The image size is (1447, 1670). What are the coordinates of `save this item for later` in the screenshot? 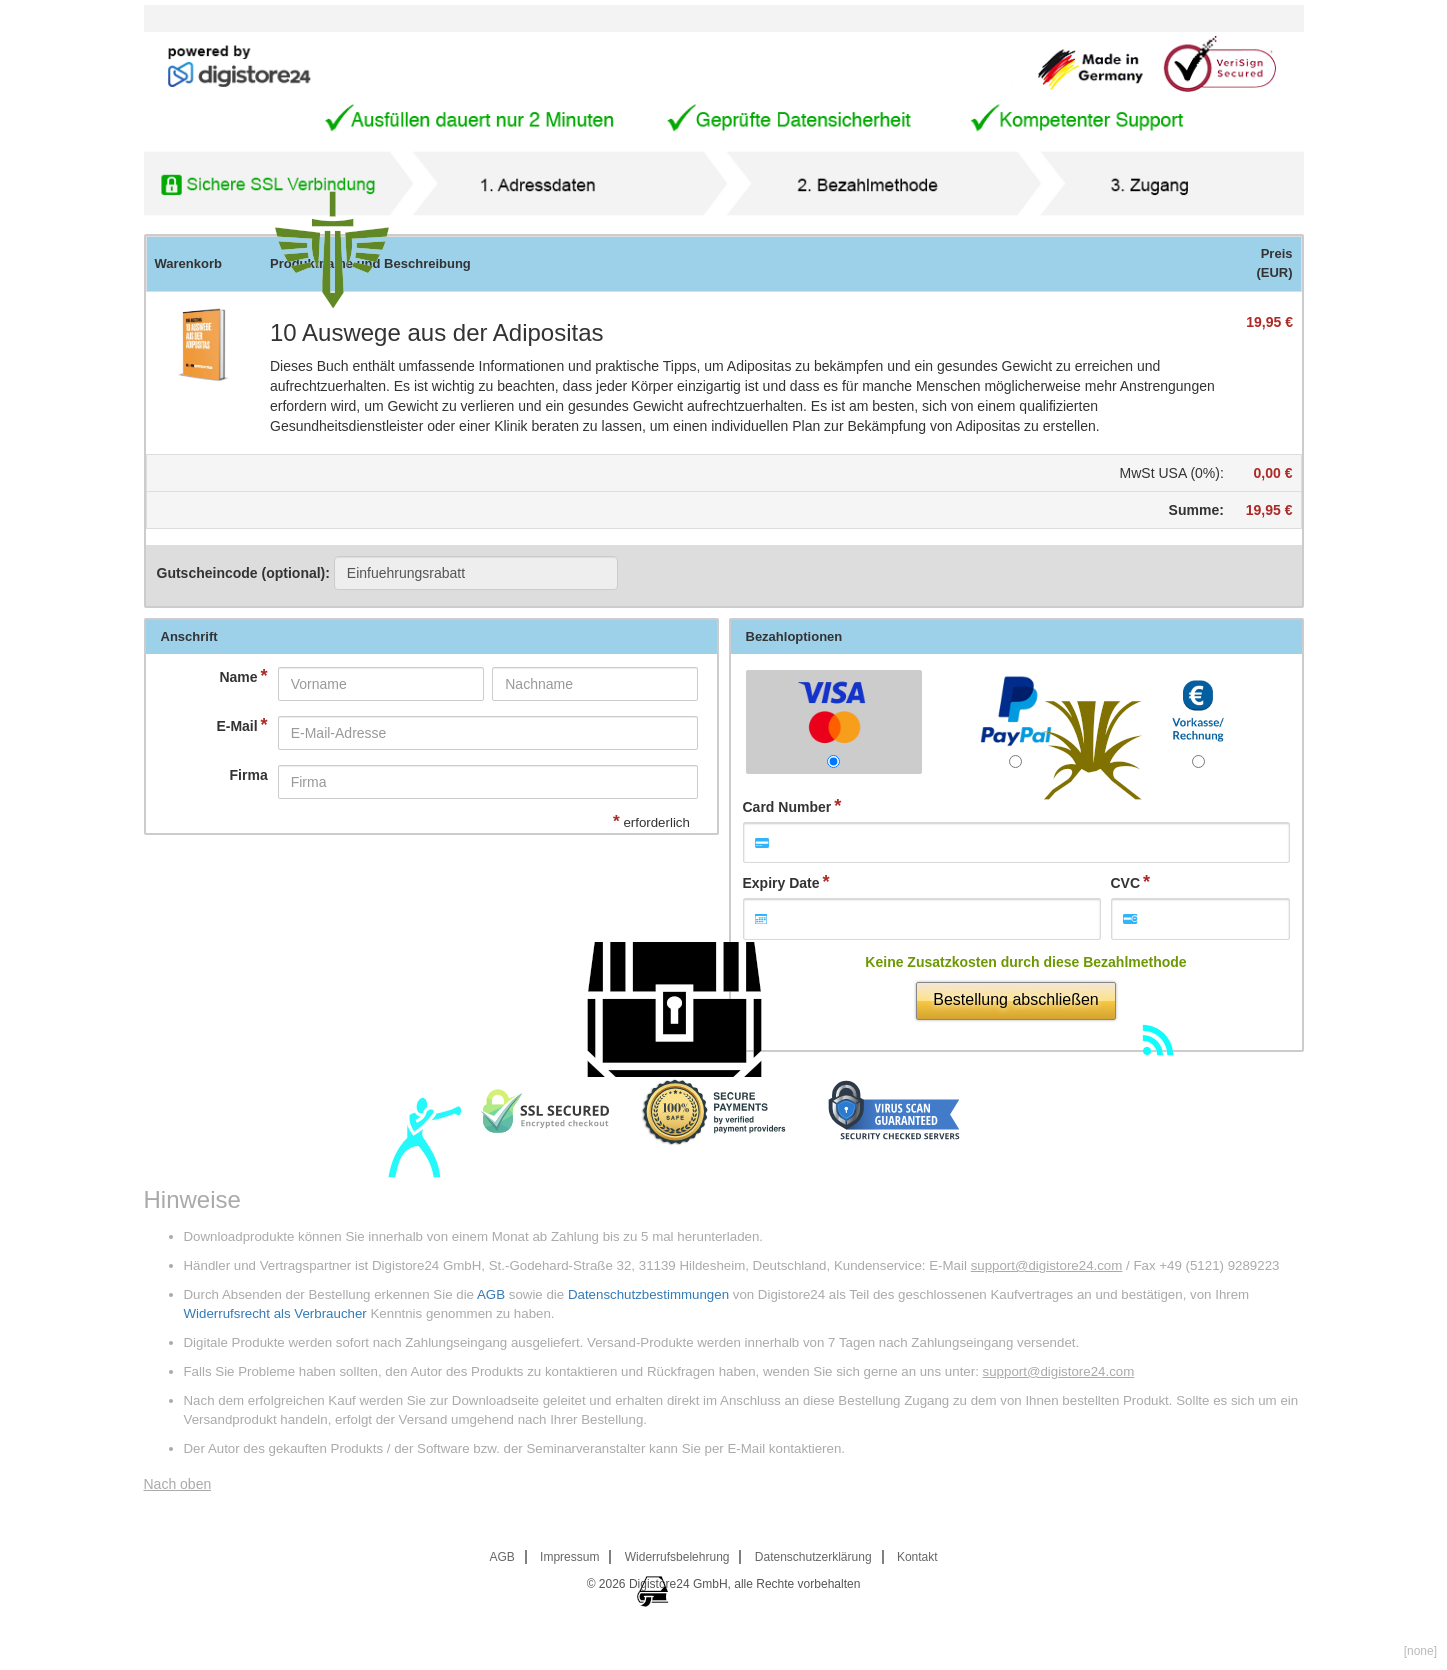 It's located at (652, 1591).